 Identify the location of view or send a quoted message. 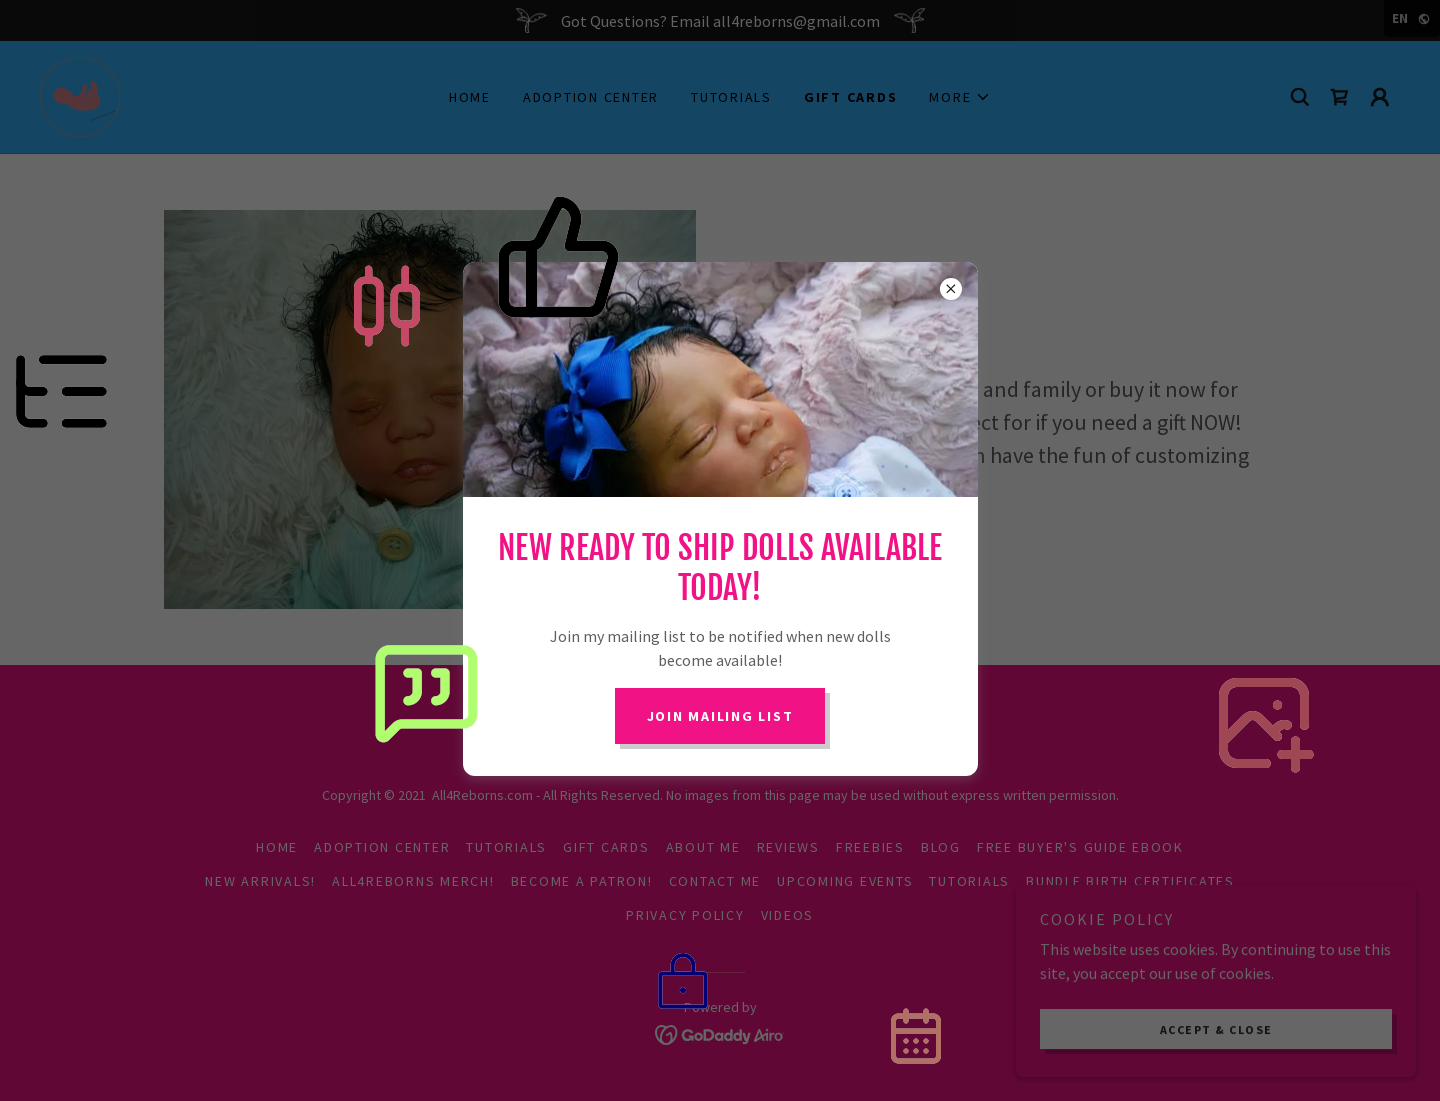
(426, 691).